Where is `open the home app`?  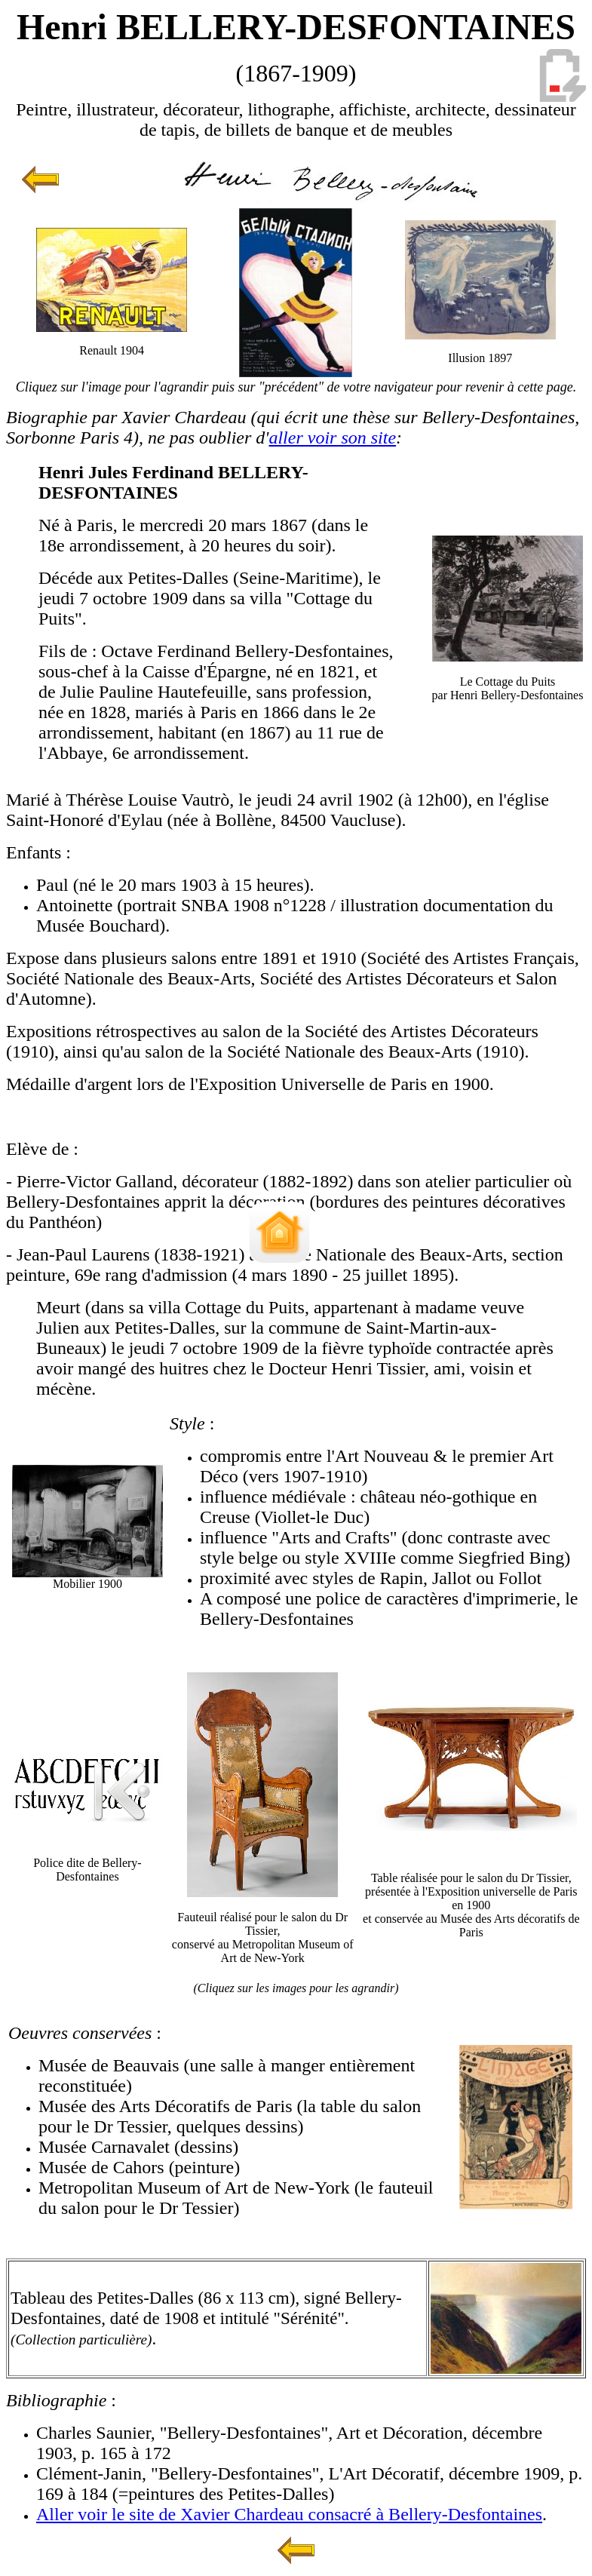 open the home app is located at coordinates (279, 1233).